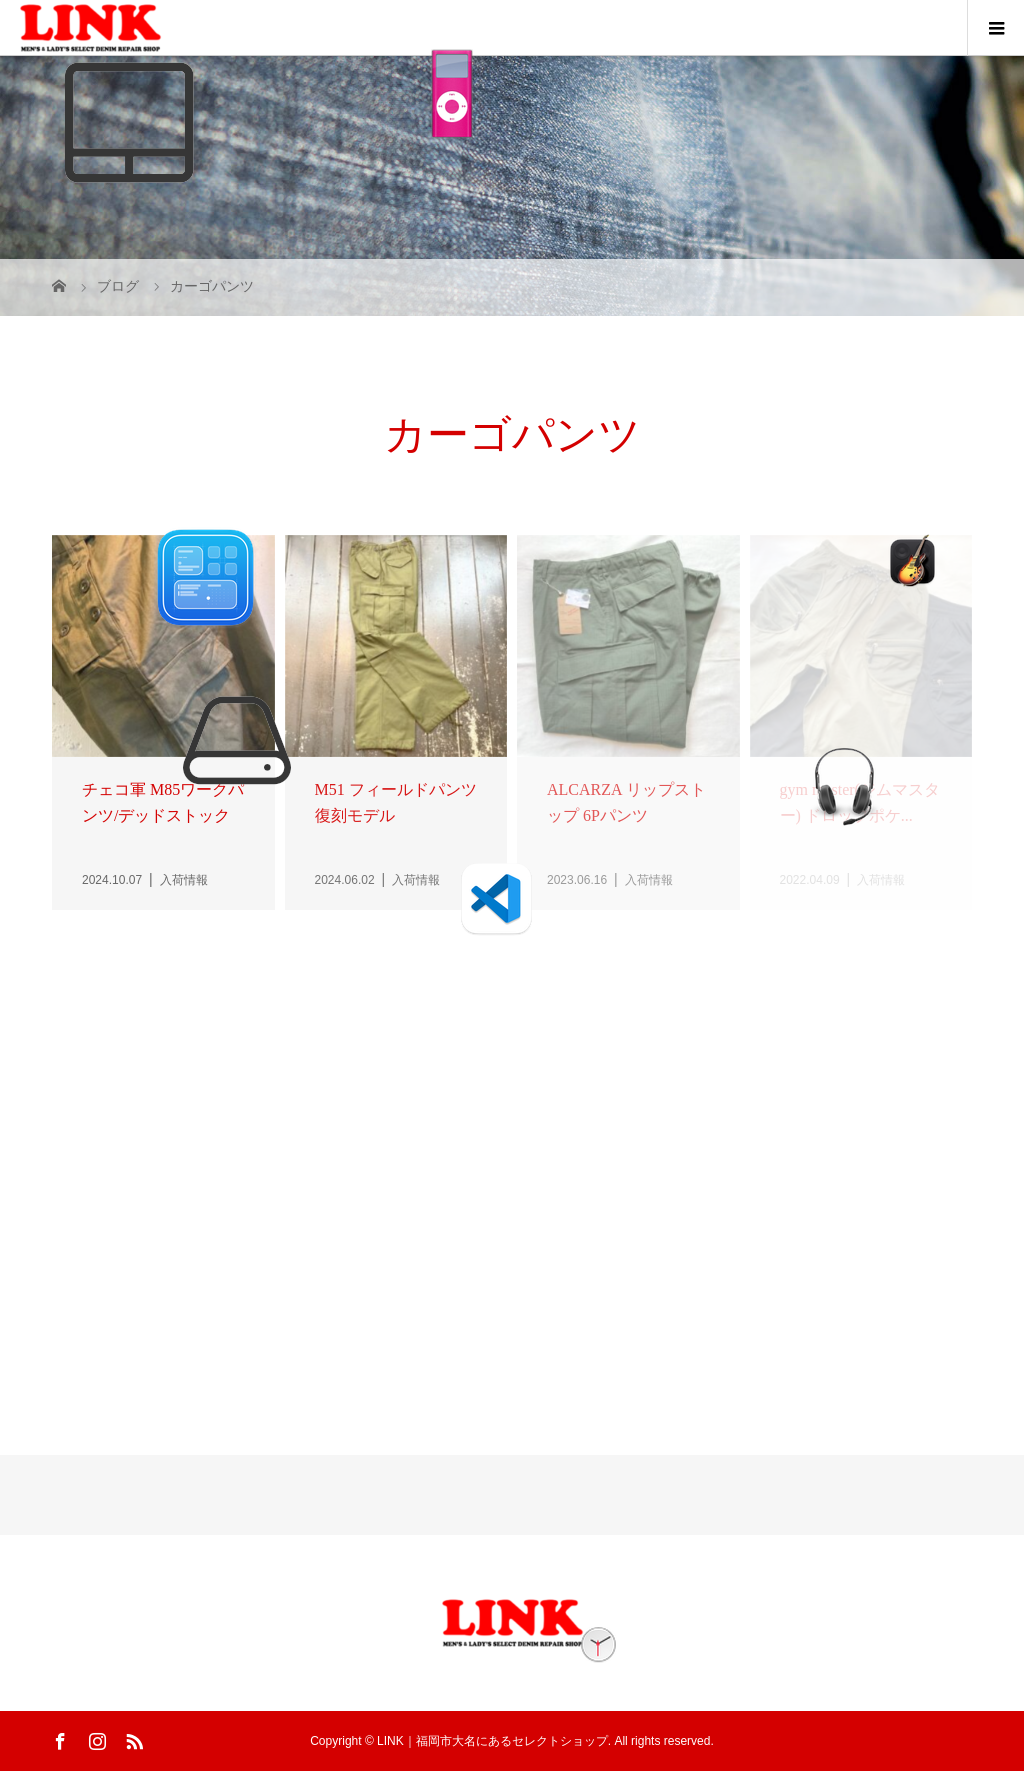 Image resolution: width=1024 pixels, height=1771 pixels. Describe the element at coordinates (237, 737) in the screenshot. I see `eject or safely remove external drive` at that location.